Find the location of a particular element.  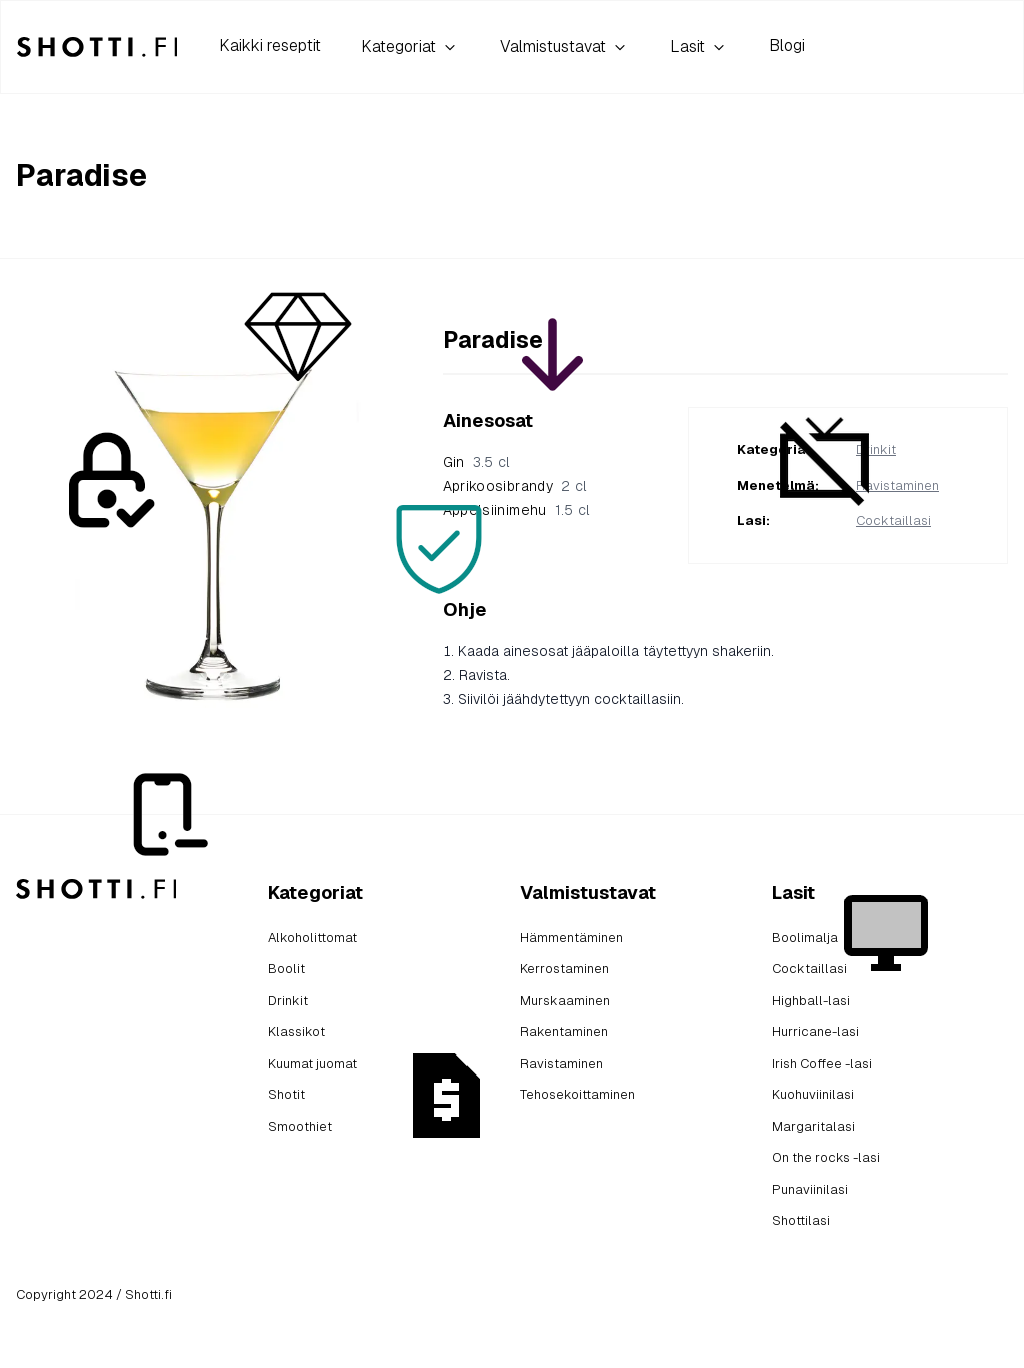

remove a mobile device from your account is located at coordinates (162, 814).